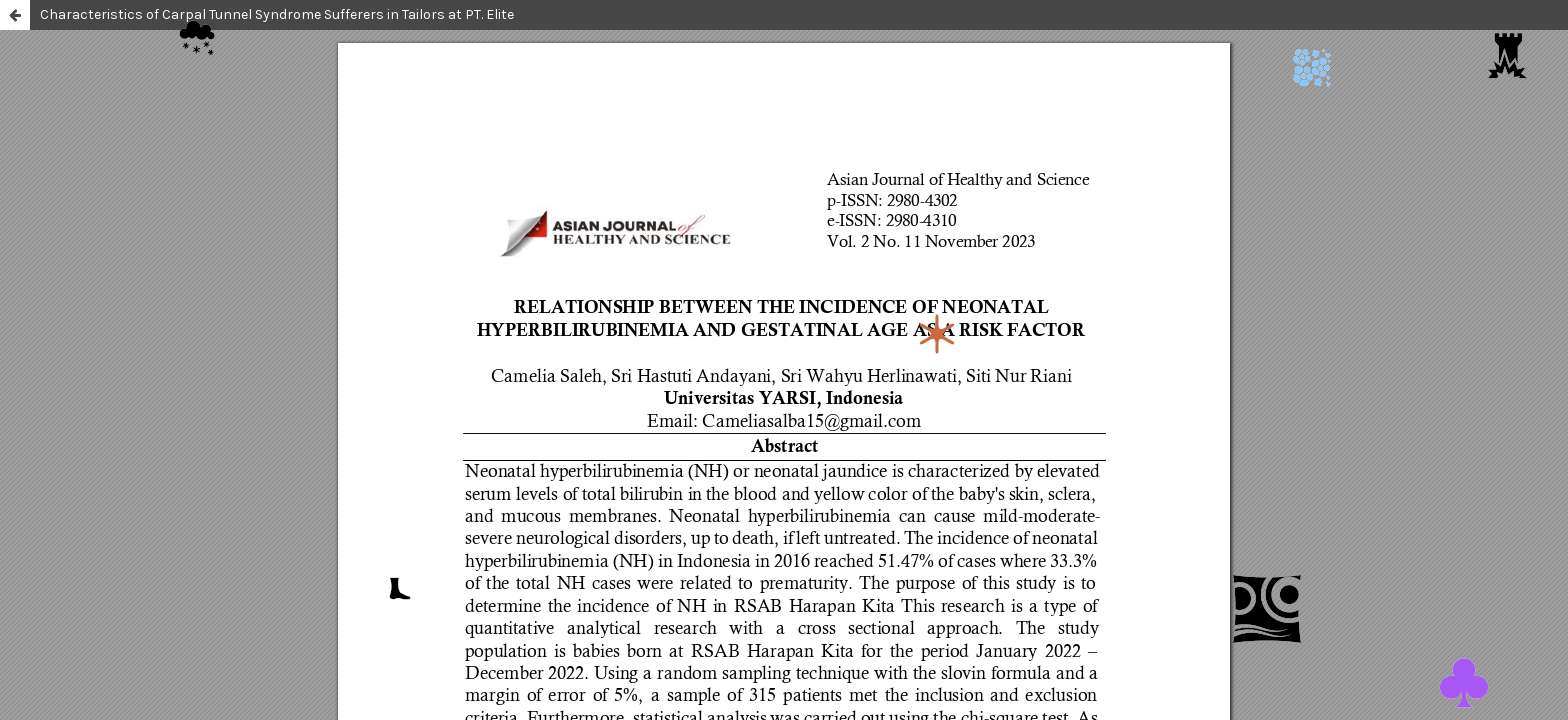 This screenshot has width=1568, height=720. Describe the element at coordinates (937, 334) in the screenshot. I see `indicates cold or winter weather conditions` at that location.